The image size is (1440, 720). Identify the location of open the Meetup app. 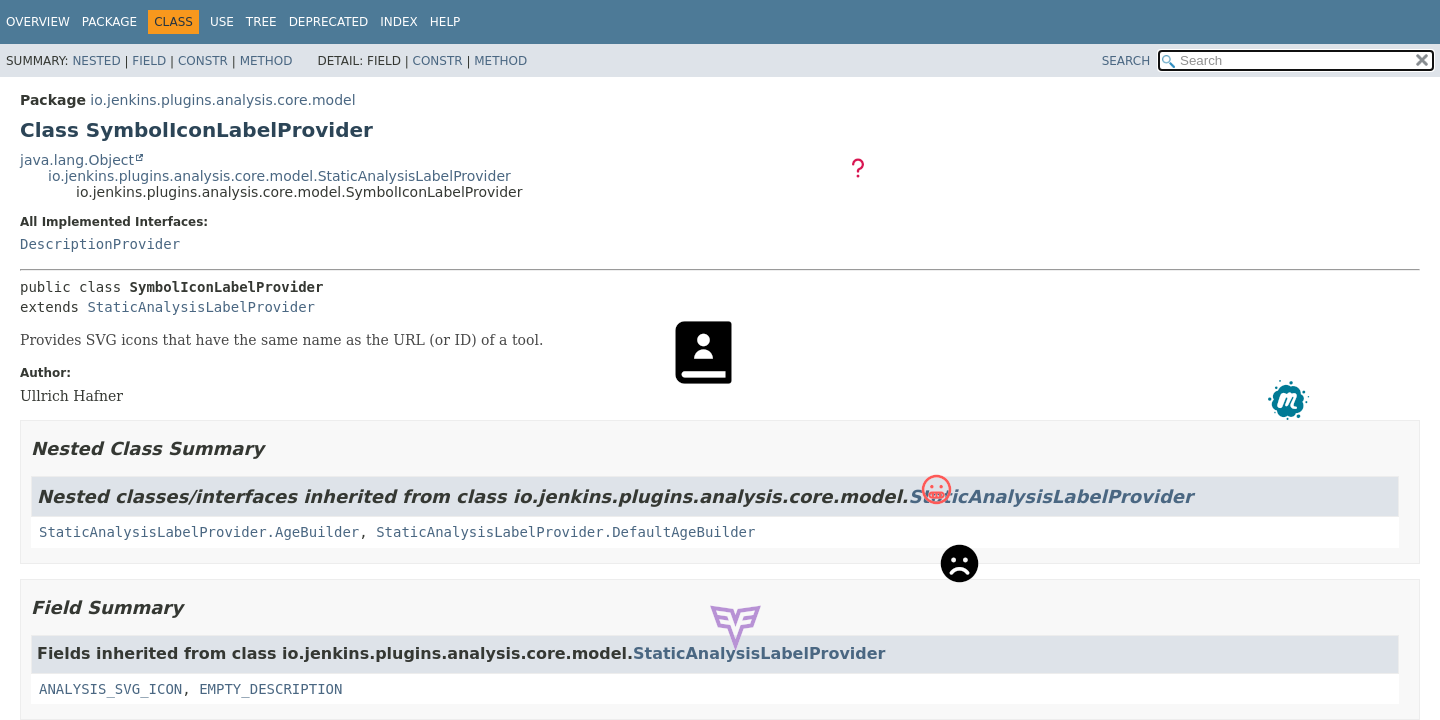
(1288, 400).